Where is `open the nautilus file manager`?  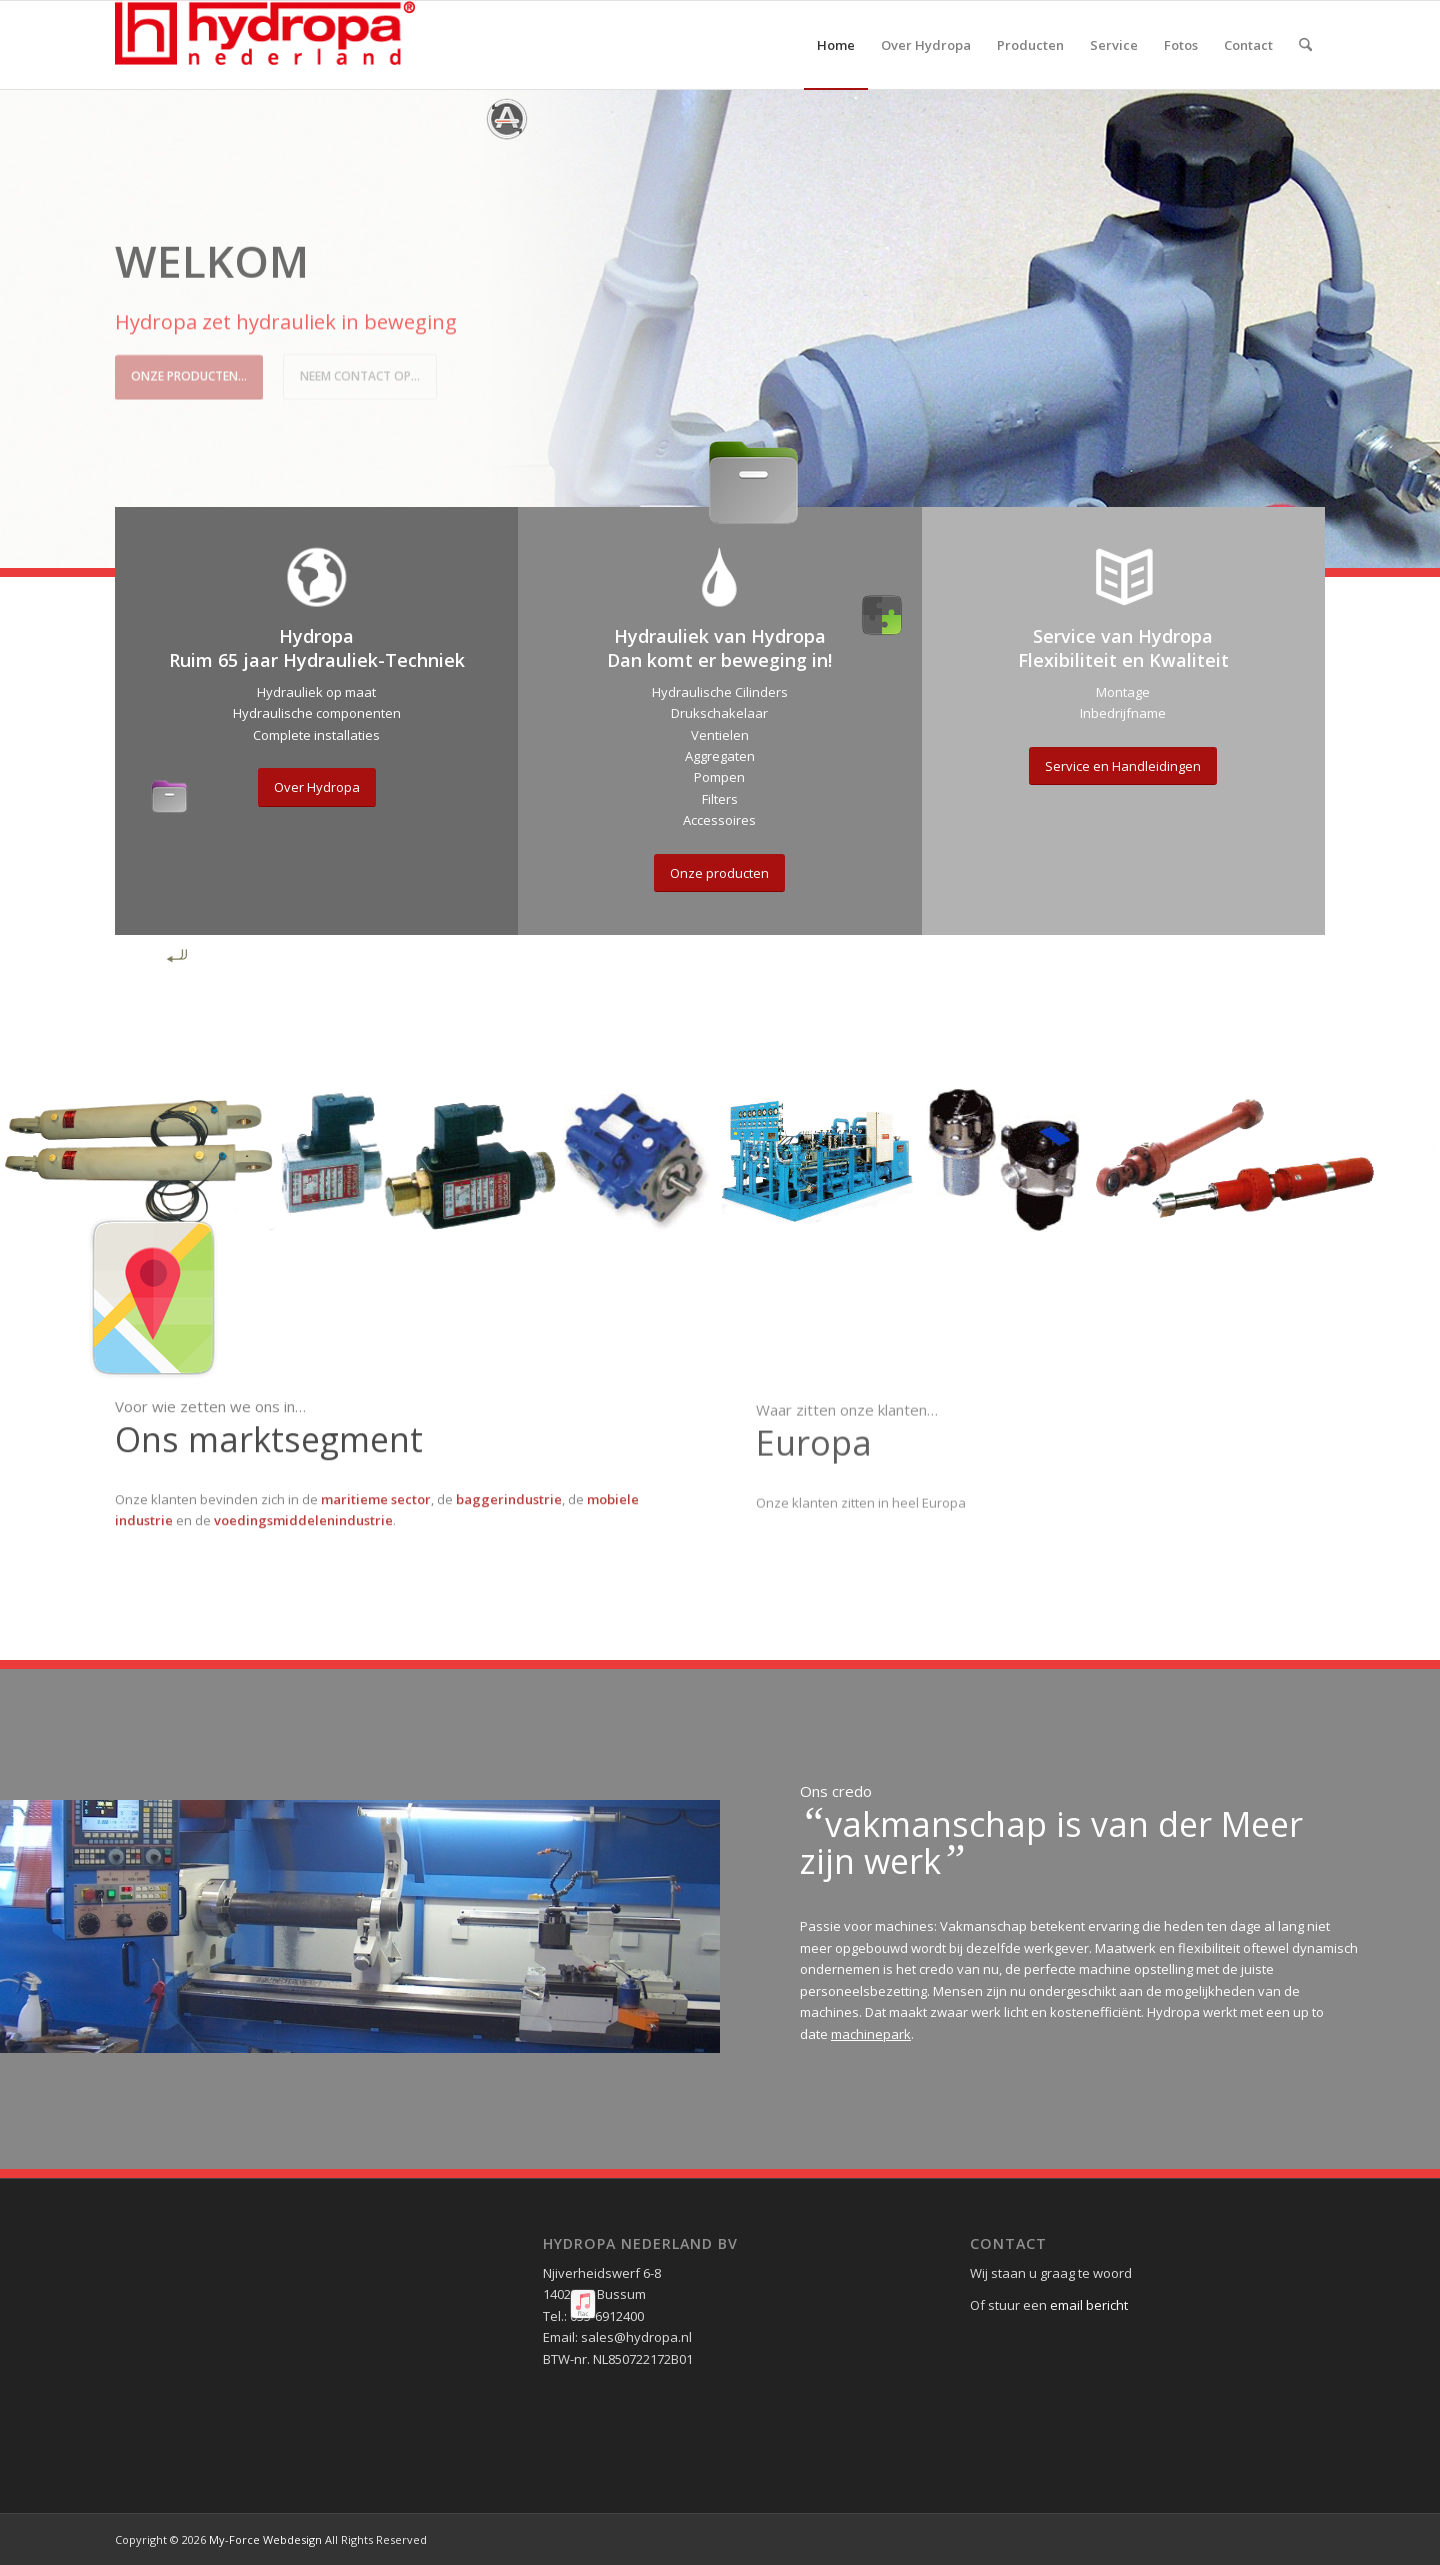
open the nautilus file manager is located at coordinates (169, 796).